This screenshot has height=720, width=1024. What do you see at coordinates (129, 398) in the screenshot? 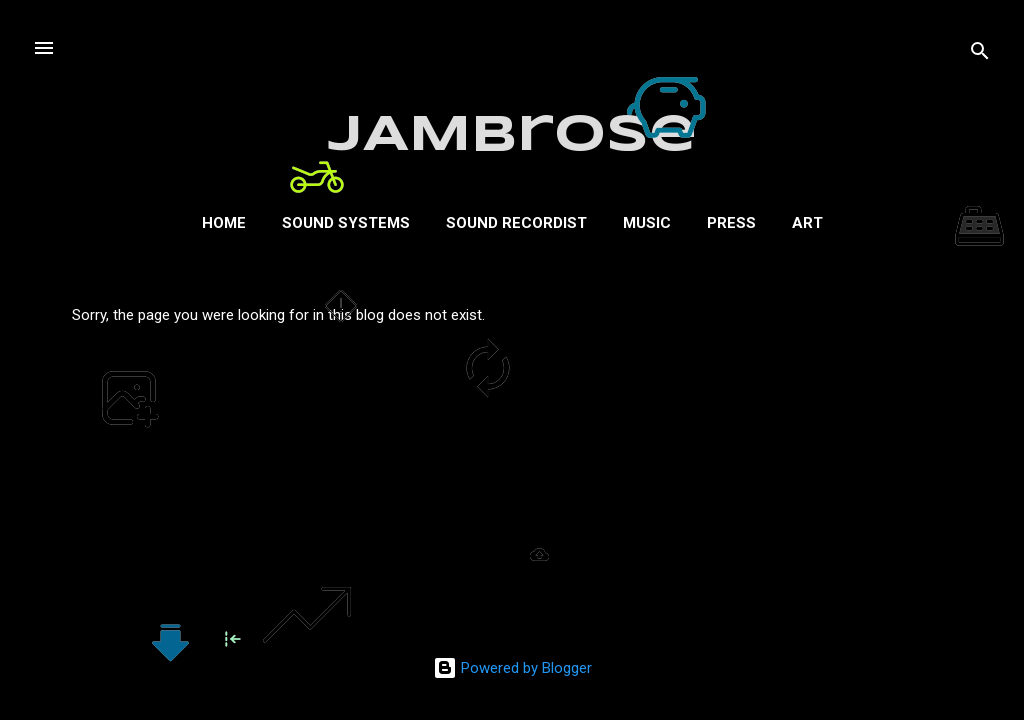
I see `add a new photo` at bounding box center [129, 398].